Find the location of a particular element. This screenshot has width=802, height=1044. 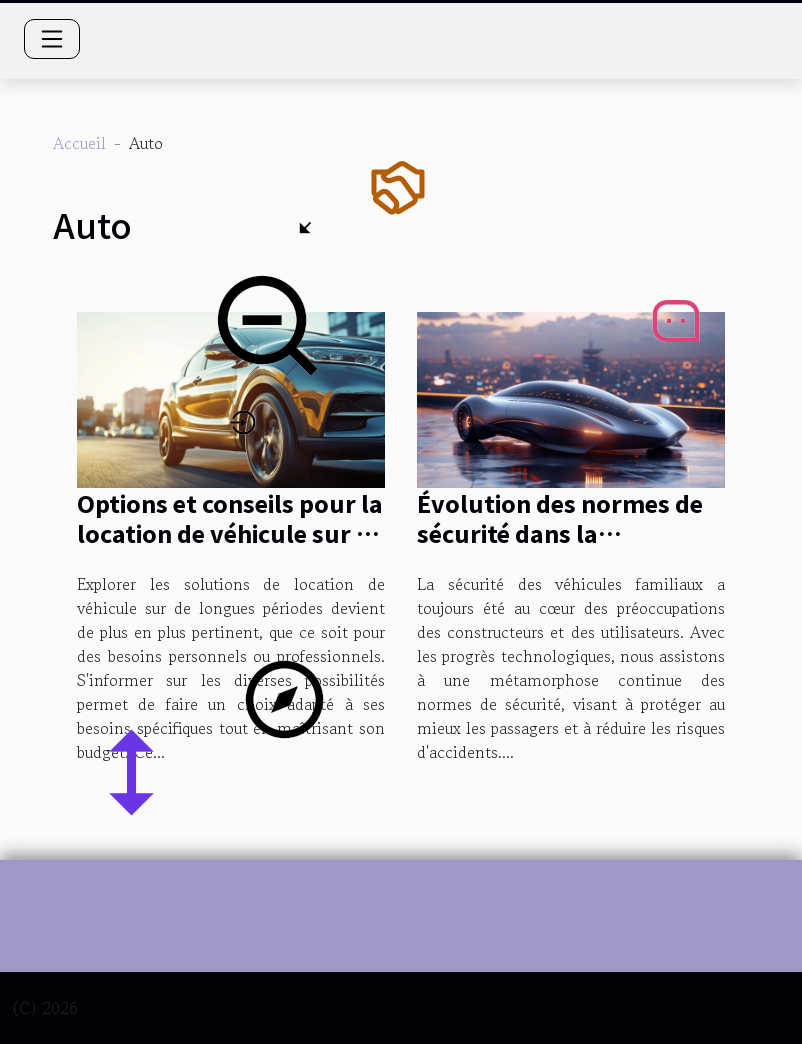

indicates a partnership or collaboration is located at coordinates (398, 188).